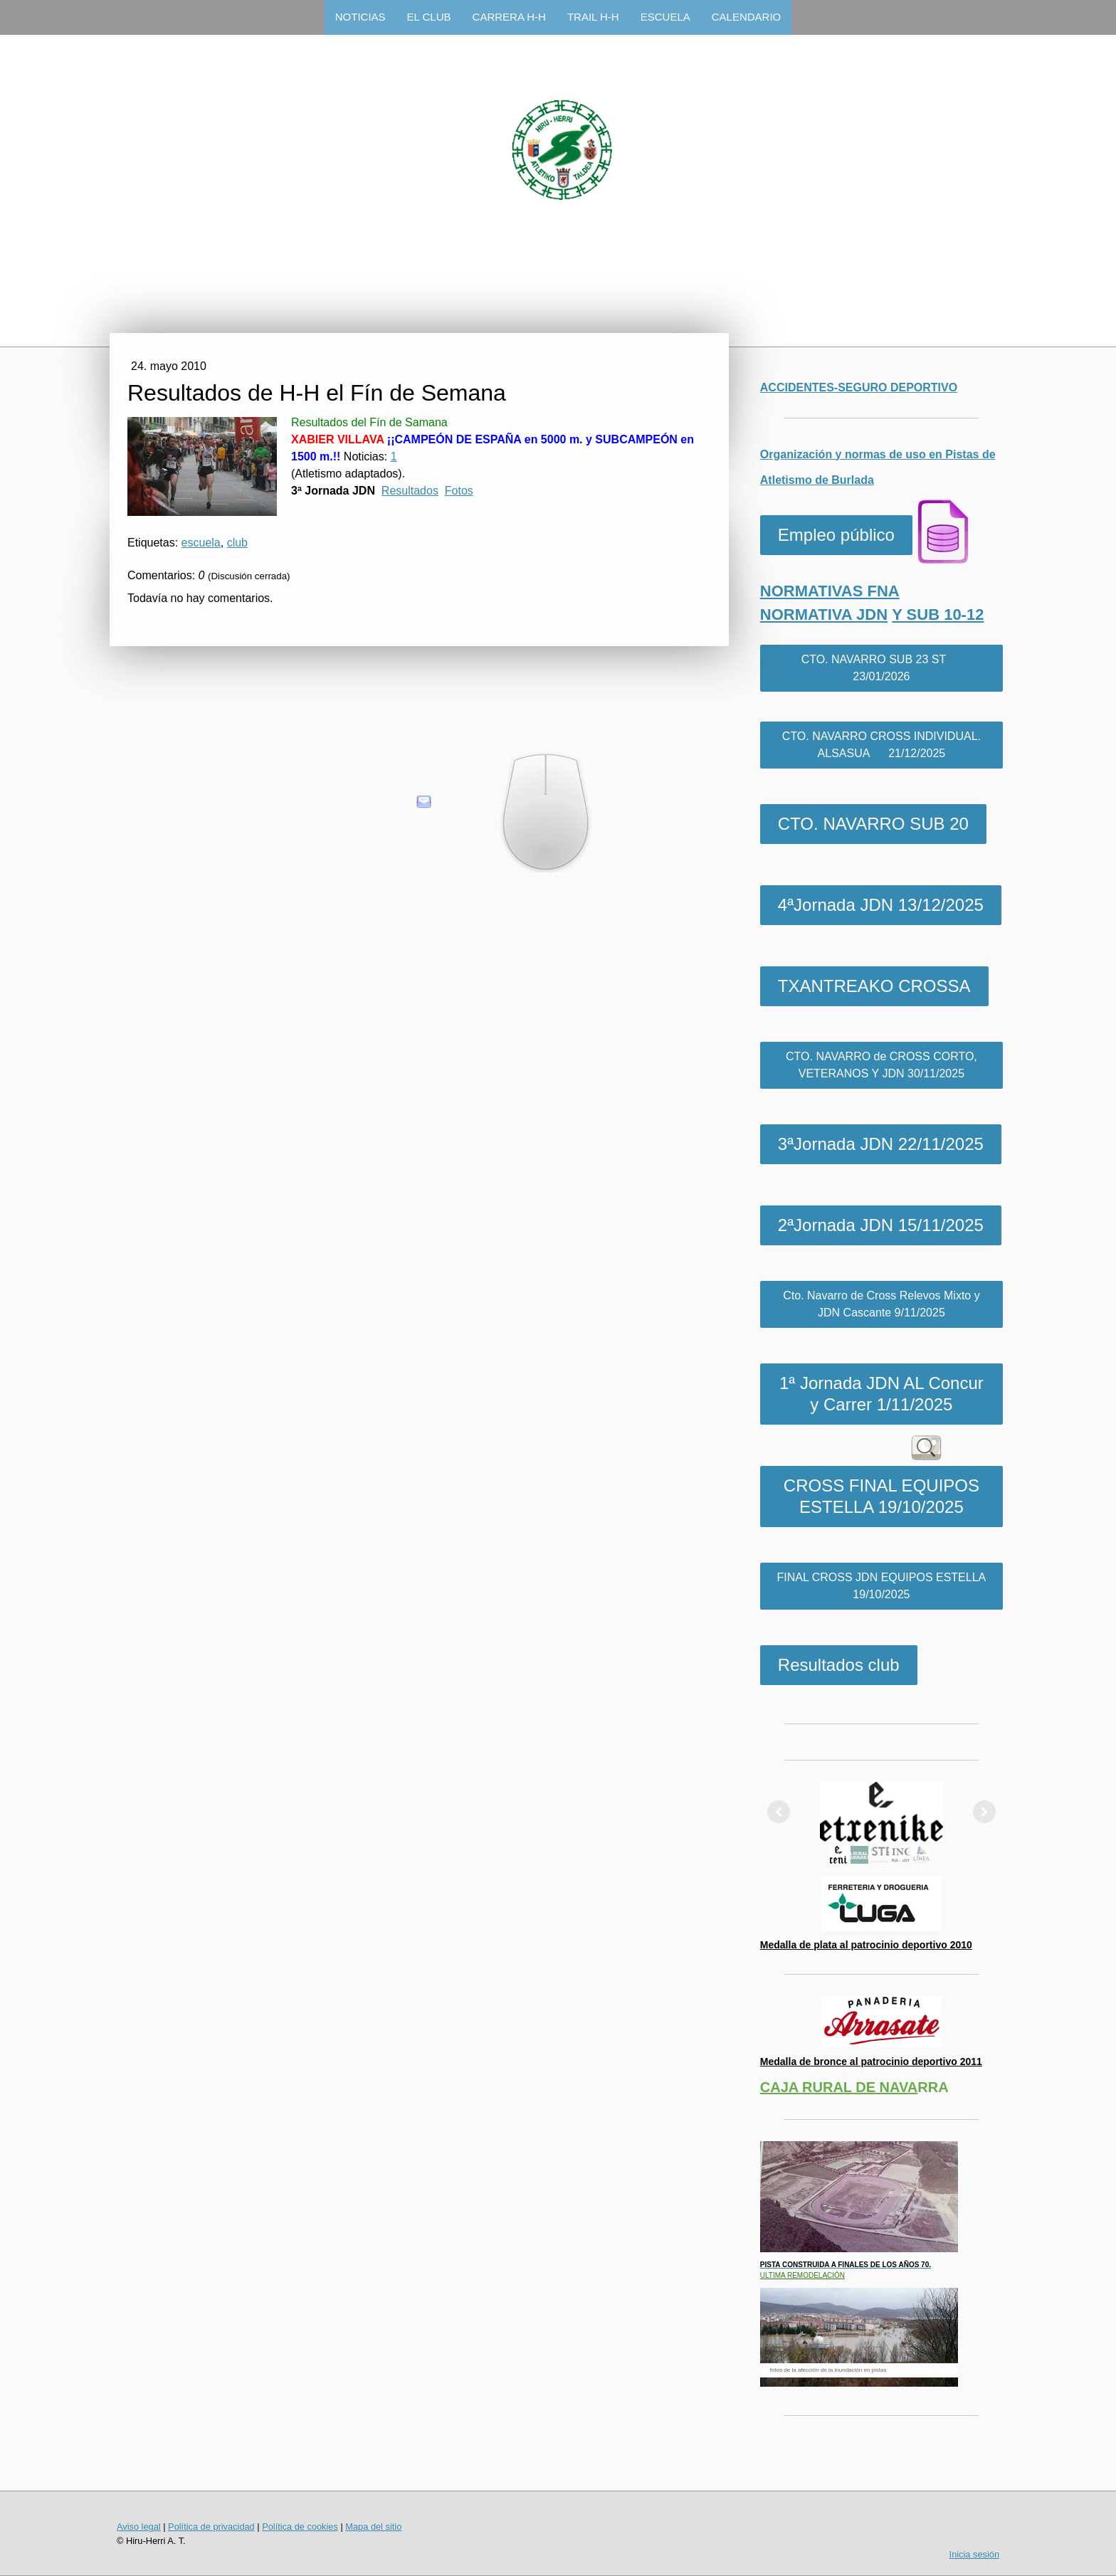  I want to click on mouse input device settings, so click(547, 812).